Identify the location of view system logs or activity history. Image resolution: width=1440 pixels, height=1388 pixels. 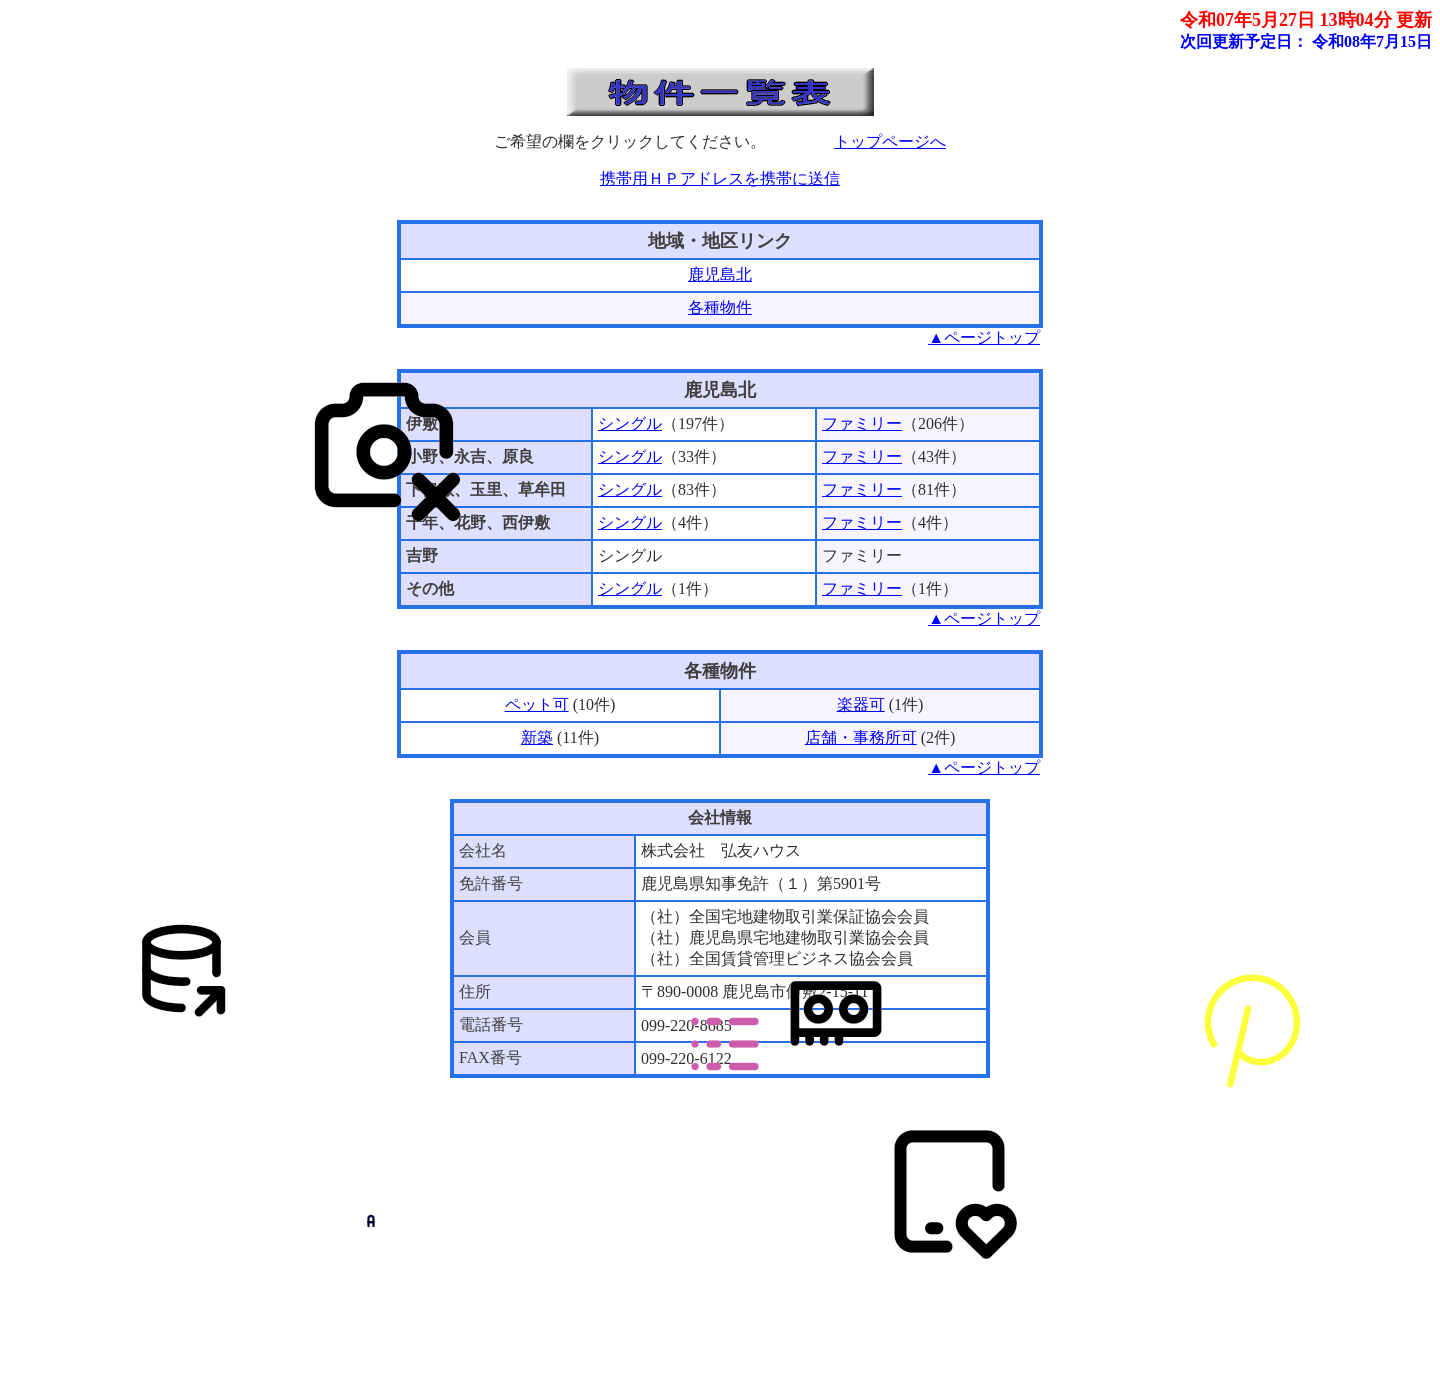
(725, 1044).